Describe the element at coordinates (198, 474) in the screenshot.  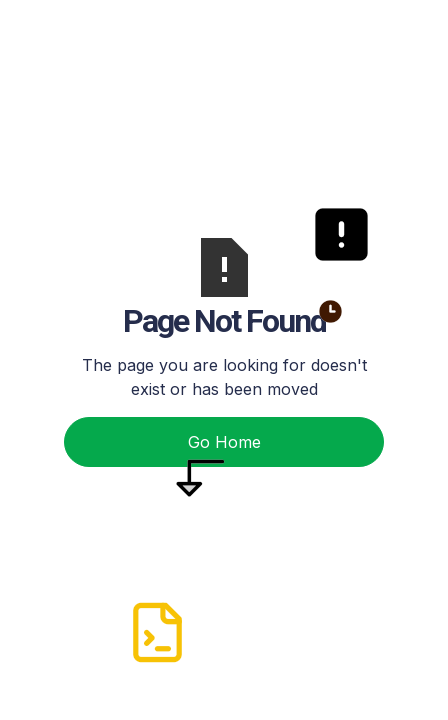
I see `go back and down in navigation` at that location.